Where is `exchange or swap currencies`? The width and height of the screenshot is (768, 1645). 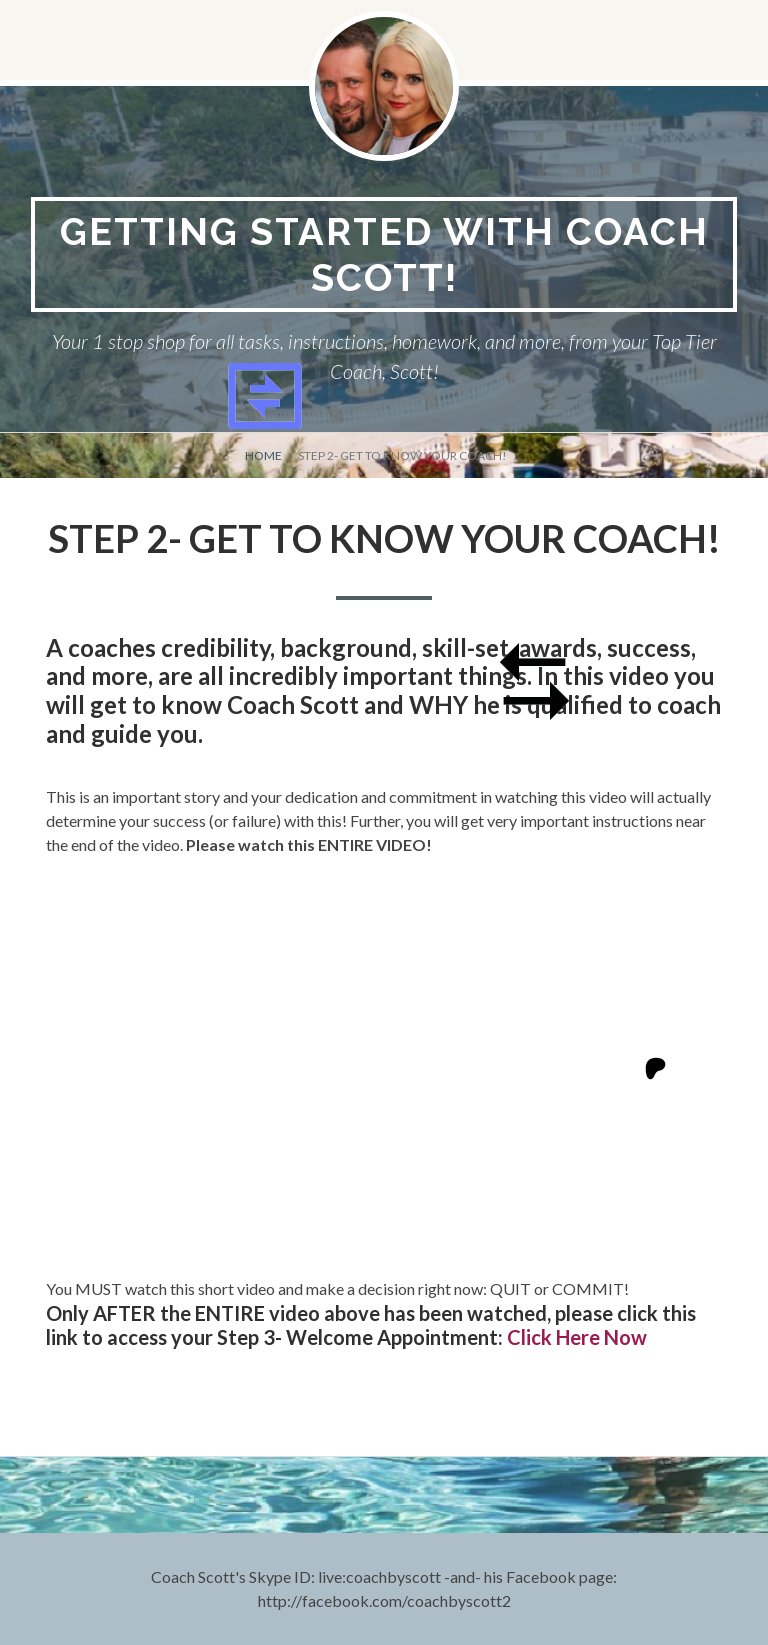 exchange or swap currencies is located at coordinates (265, 396).